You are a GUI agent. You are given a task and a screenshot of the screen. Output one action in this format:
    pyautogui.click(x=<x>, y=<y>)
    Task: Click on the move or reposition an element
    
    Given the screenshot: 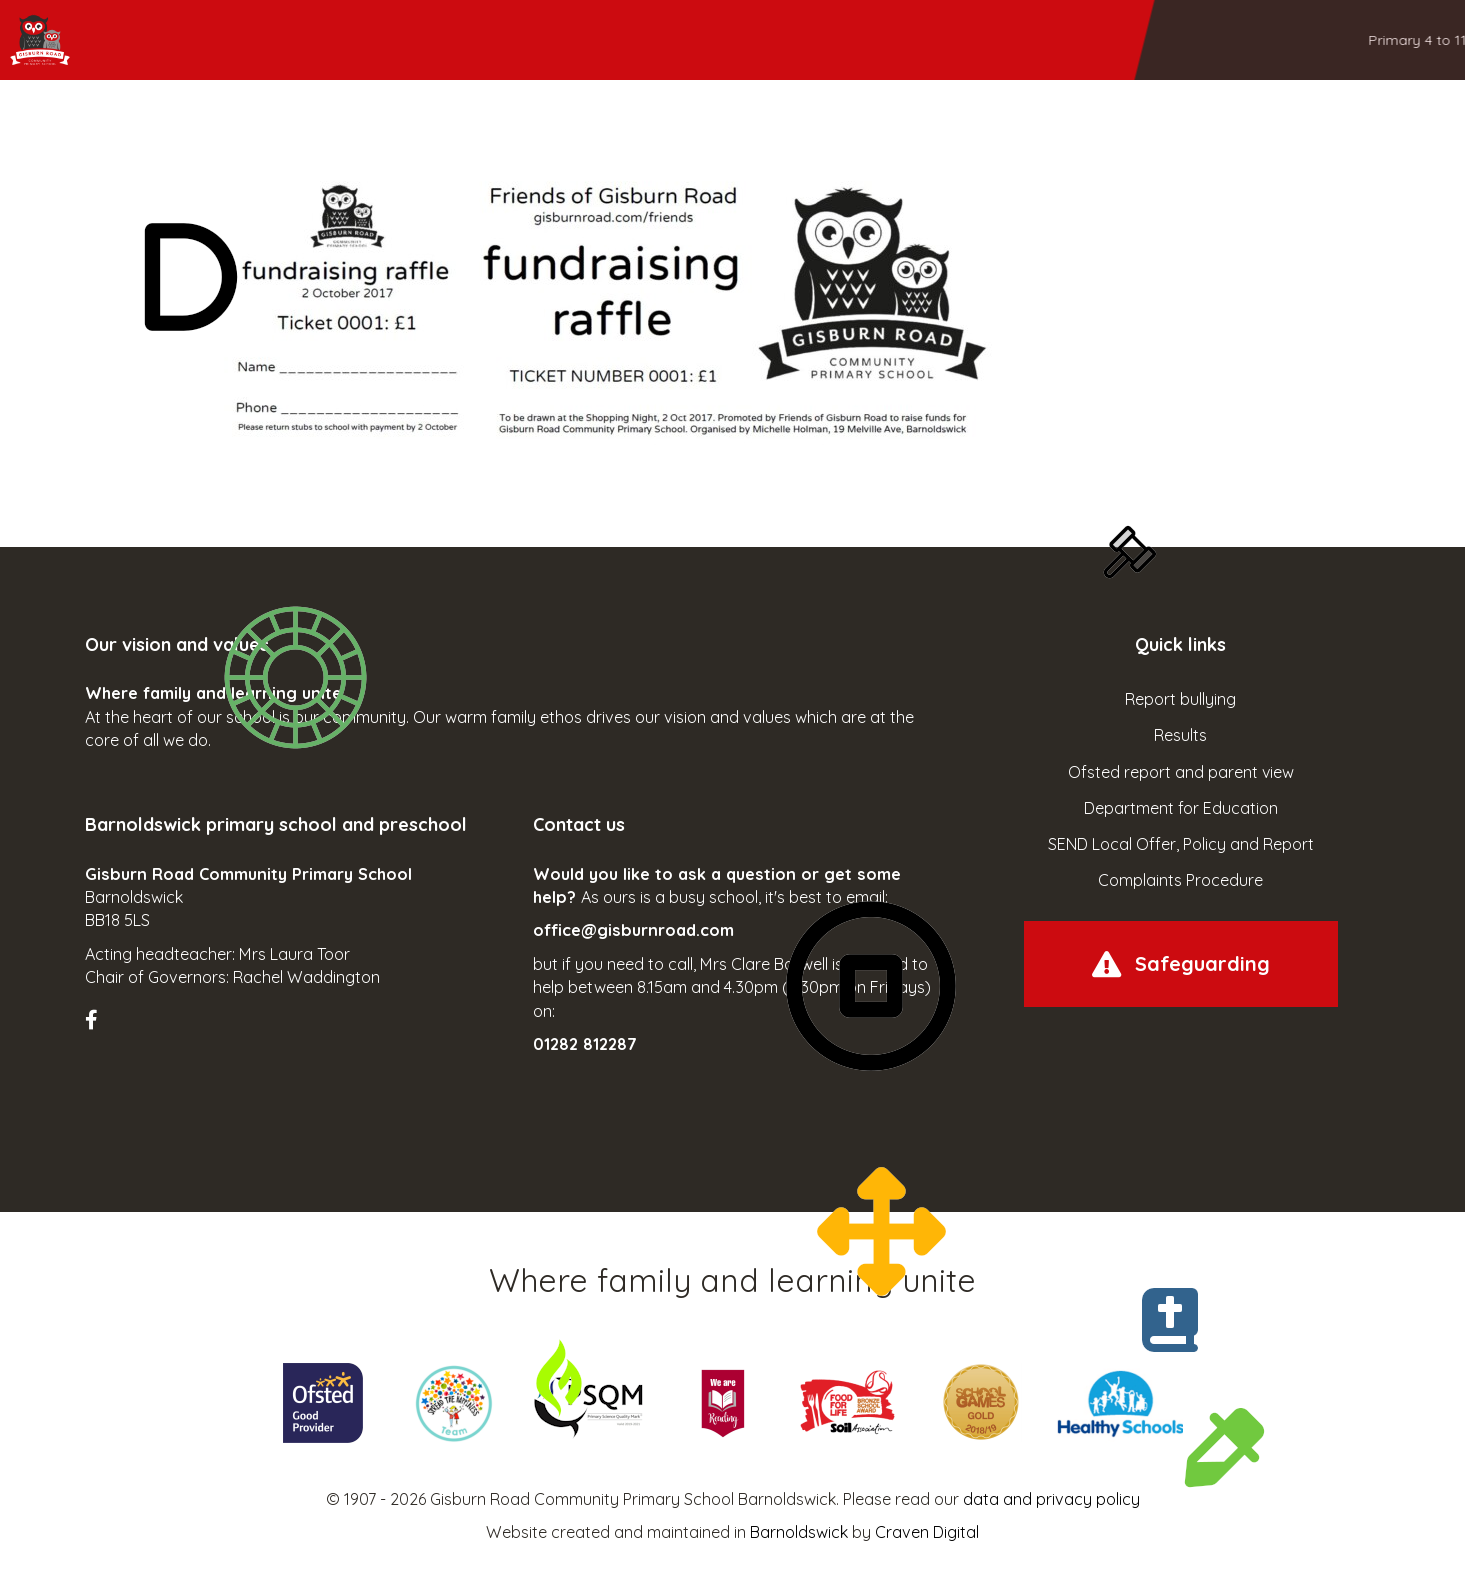 What is the action you would take?
    pyautogui.click(x=881, y=1231)
    